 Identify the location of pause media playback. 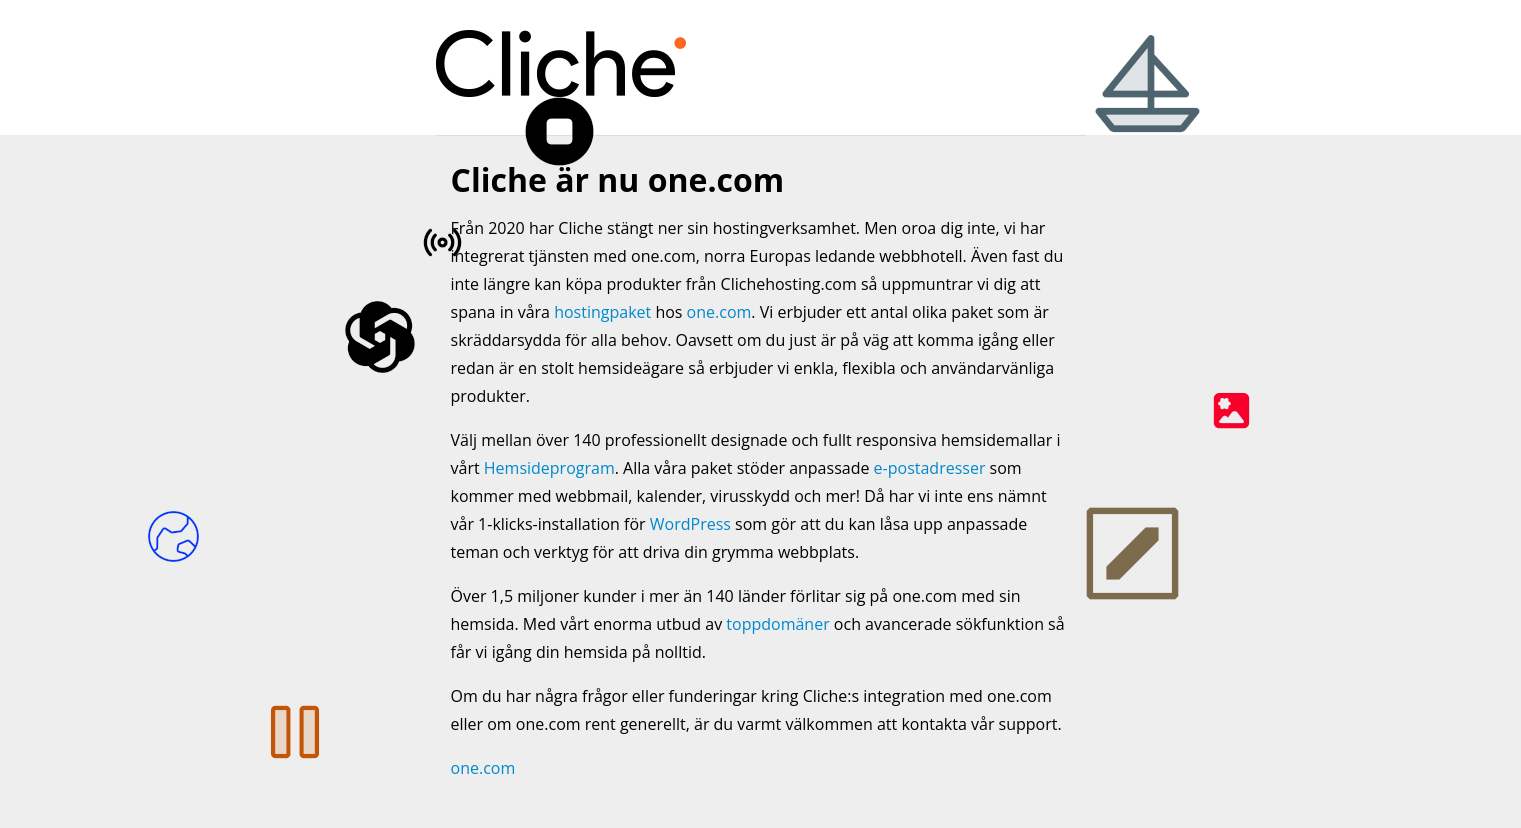
(295, 732).